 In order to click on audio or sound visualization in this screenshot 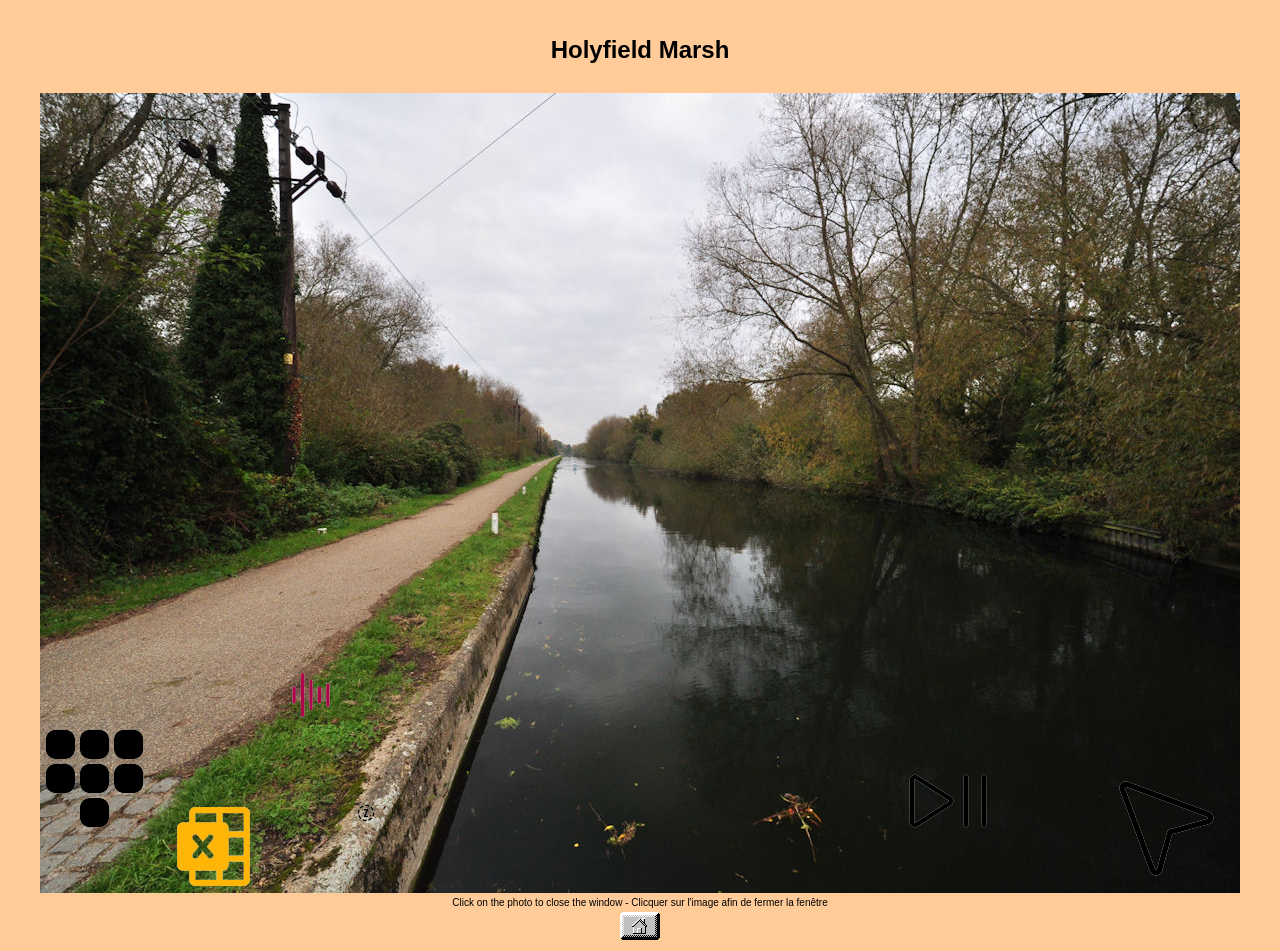, I will do `click(311, 695)`.